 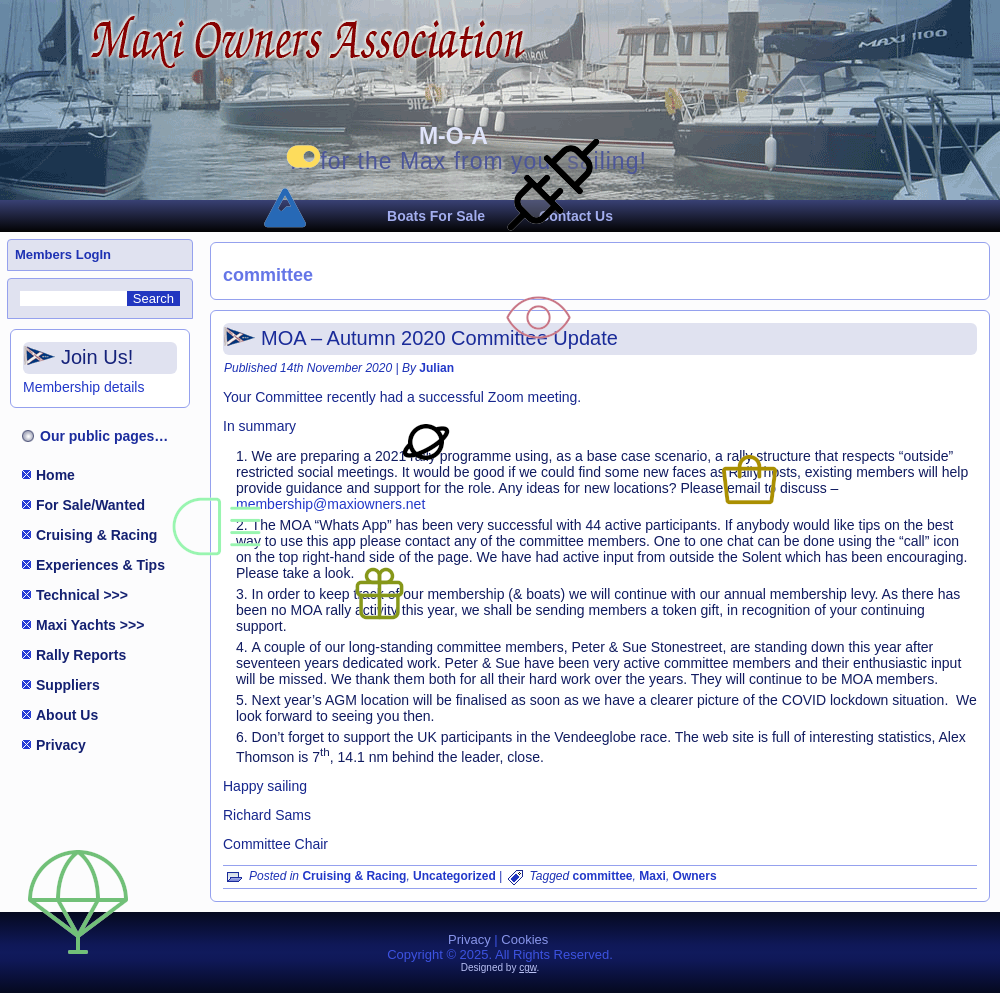 I want to click on connect or manage device connections, so click(x=553, y=184).